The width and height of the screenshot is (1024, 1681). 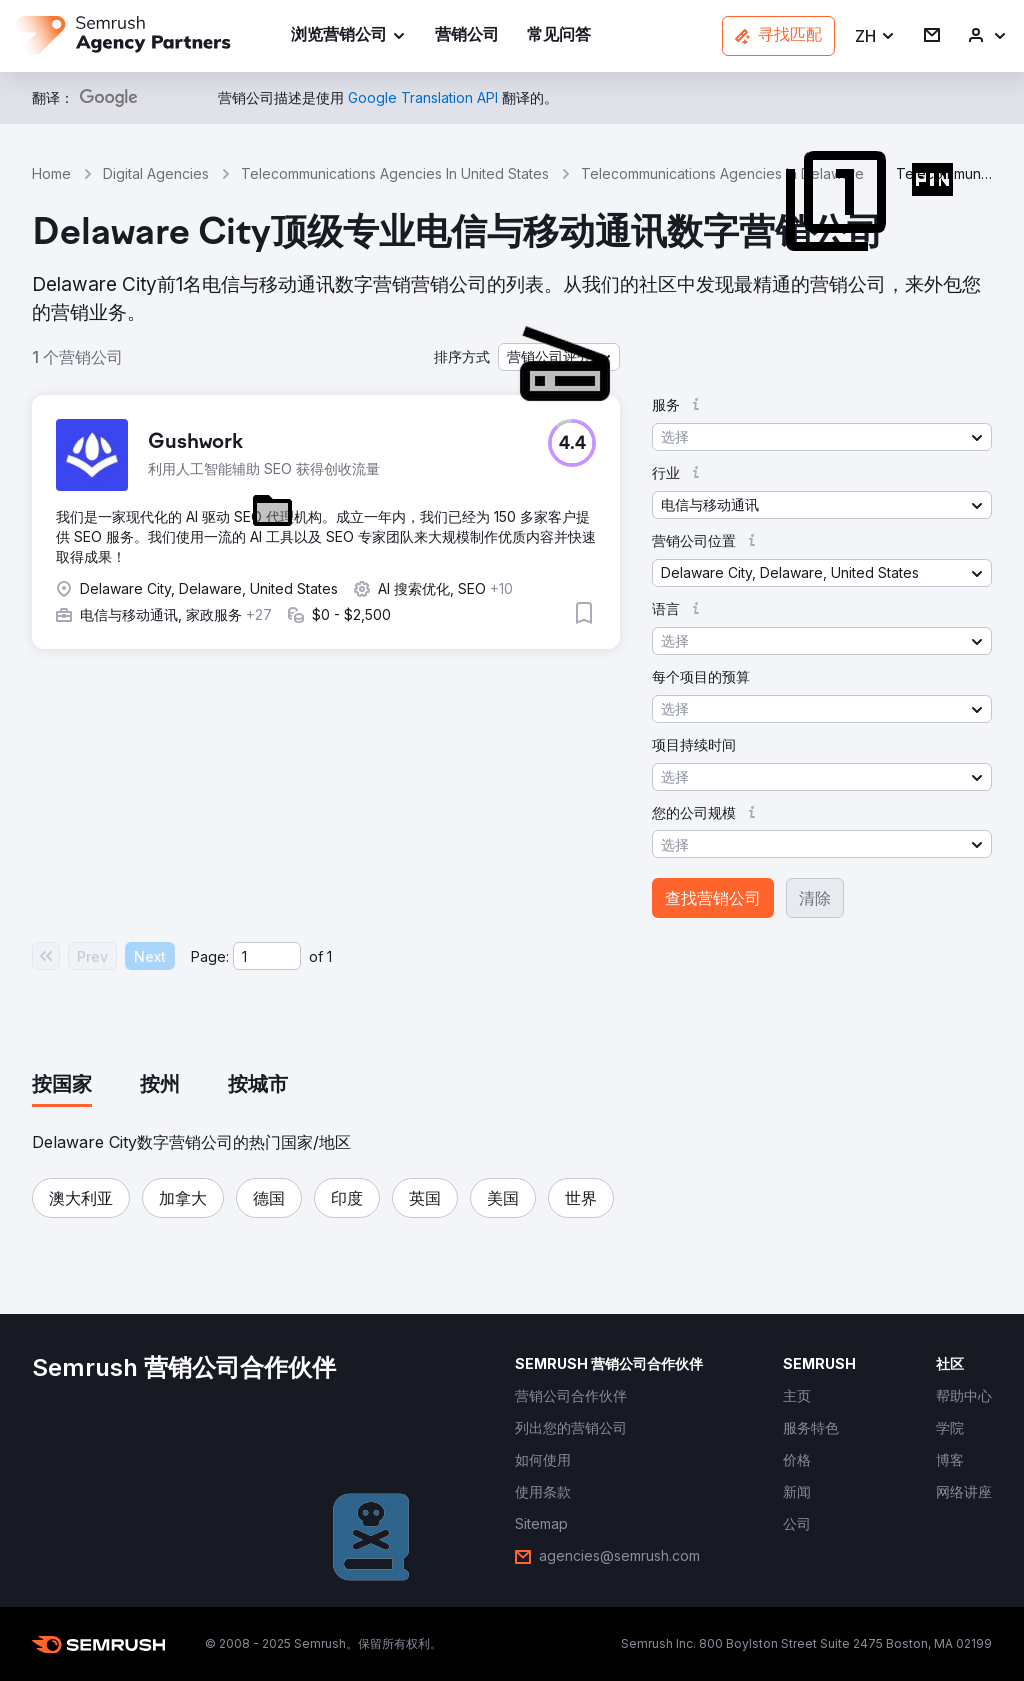 I want to click on access dark mode or spooky theme settings, so click(x=371, y=1537).